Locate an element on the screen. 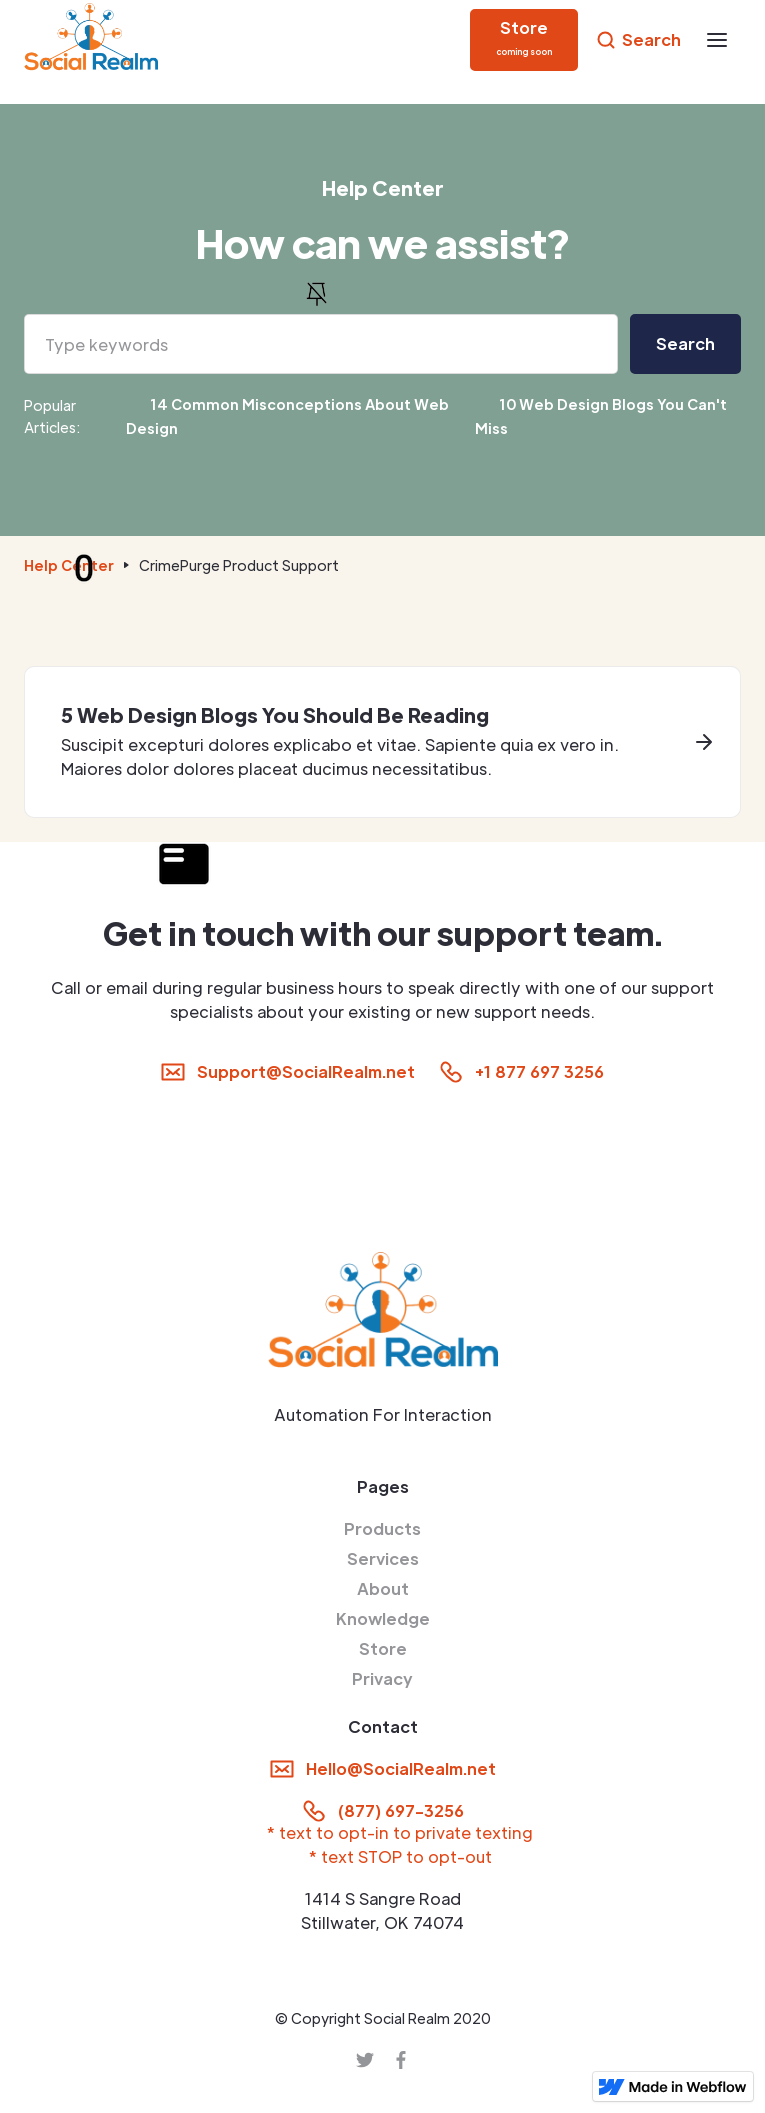 The width and height of the screenshot is (765, 2113). set exposure compensation to zero is located at coordinates (84, 569).